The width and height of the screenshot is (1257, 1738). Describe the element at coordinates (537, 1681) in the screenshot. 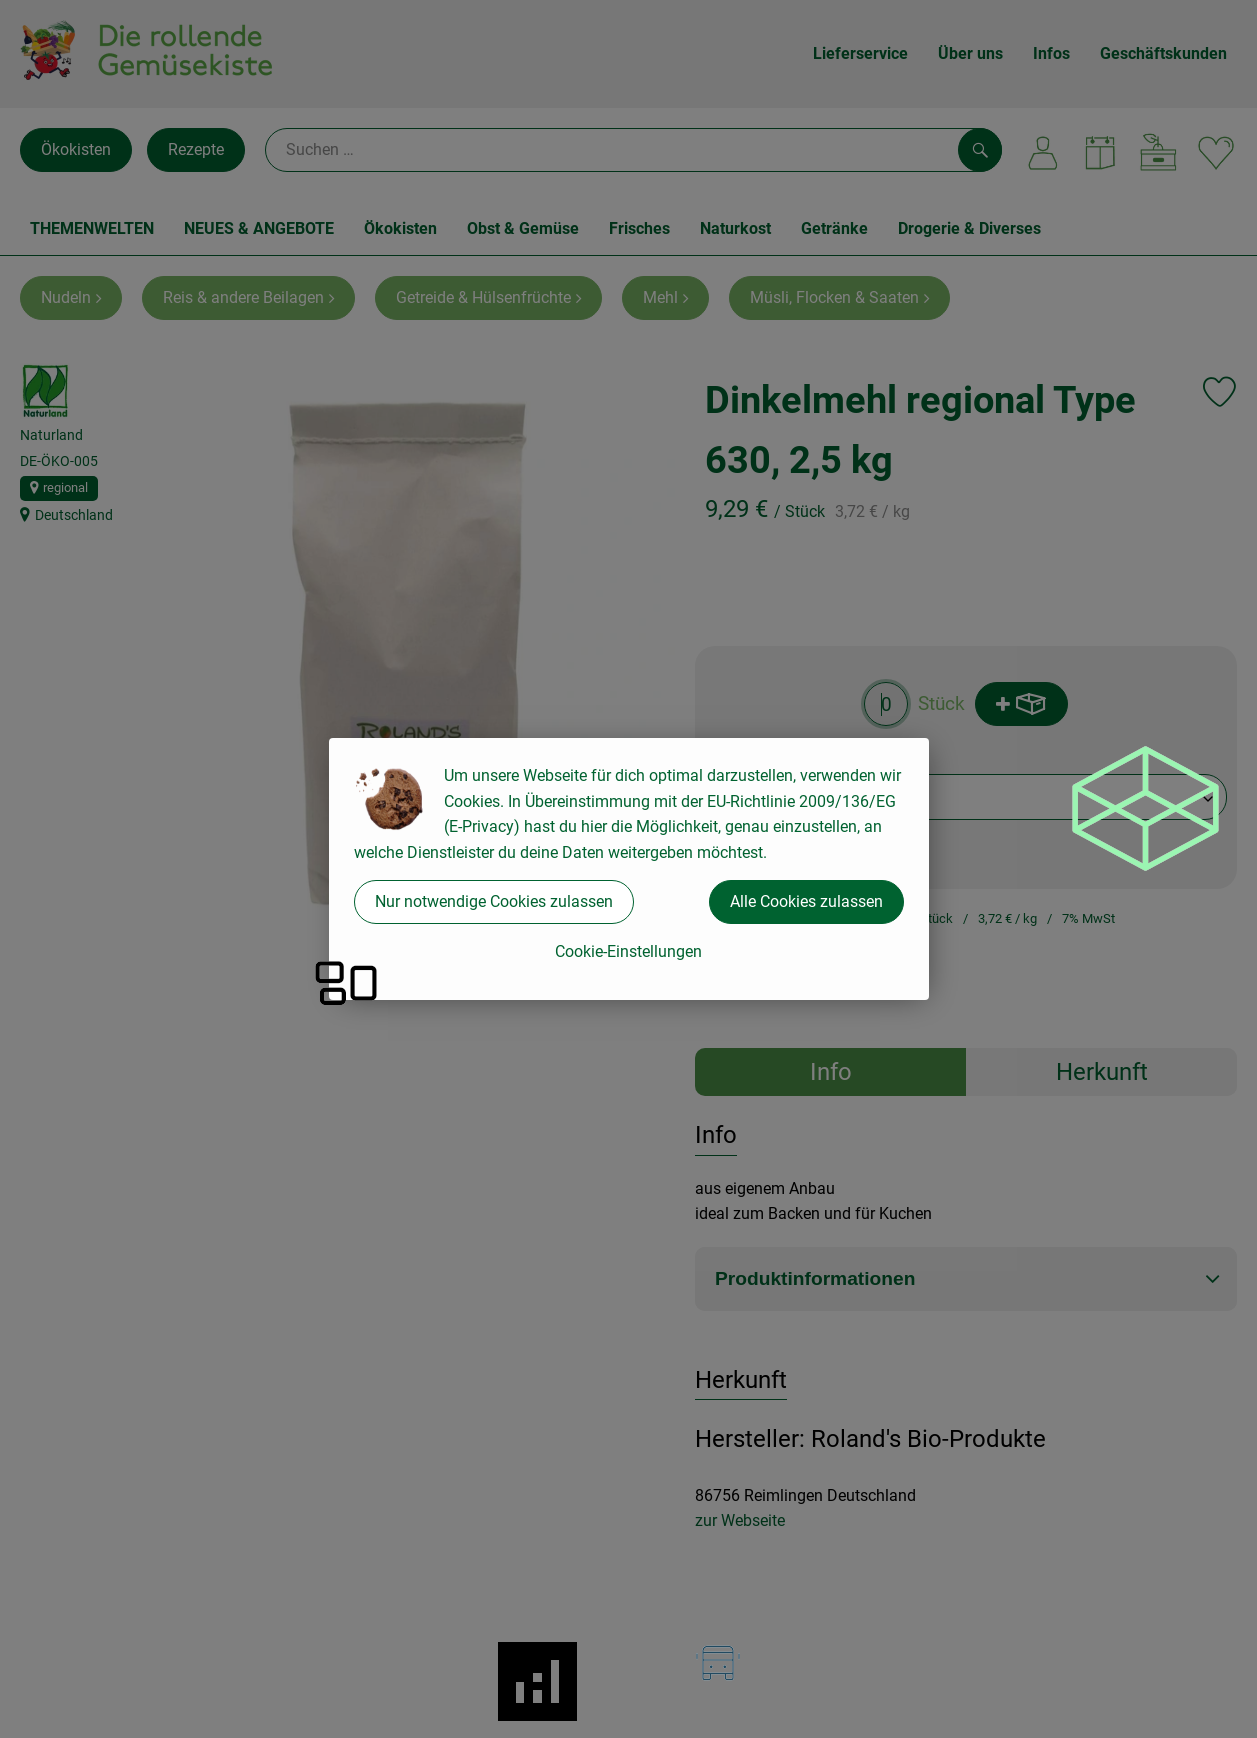

I see `view analytics and statistics` at that location.